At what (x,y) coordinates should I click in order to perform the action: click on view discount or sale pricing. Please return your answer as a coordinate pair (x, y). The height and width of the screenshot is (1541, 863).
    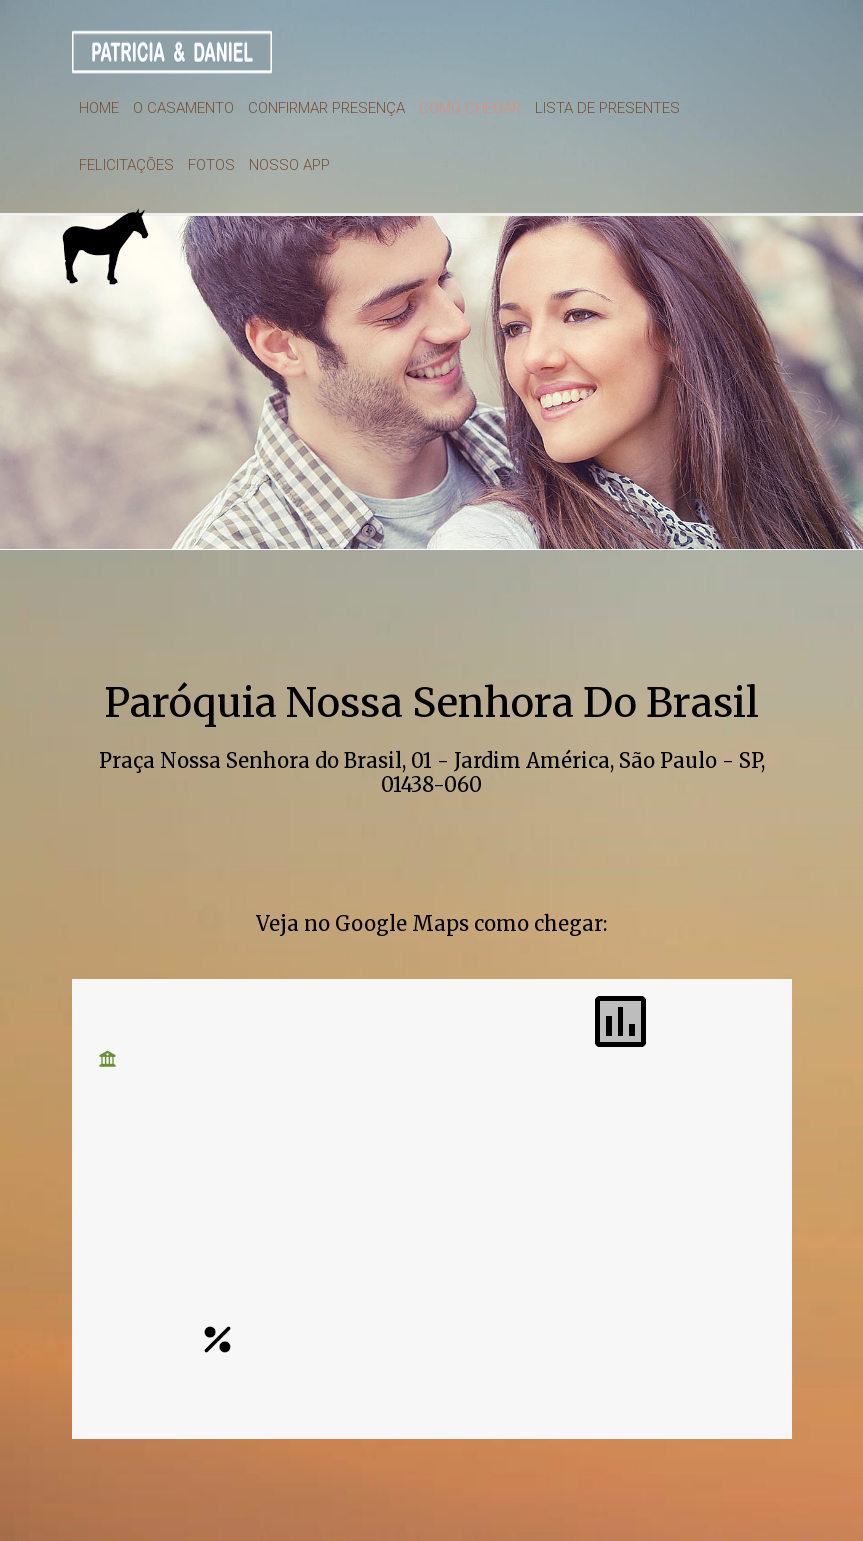
    Looking at the image, I should click on (217, 1339).